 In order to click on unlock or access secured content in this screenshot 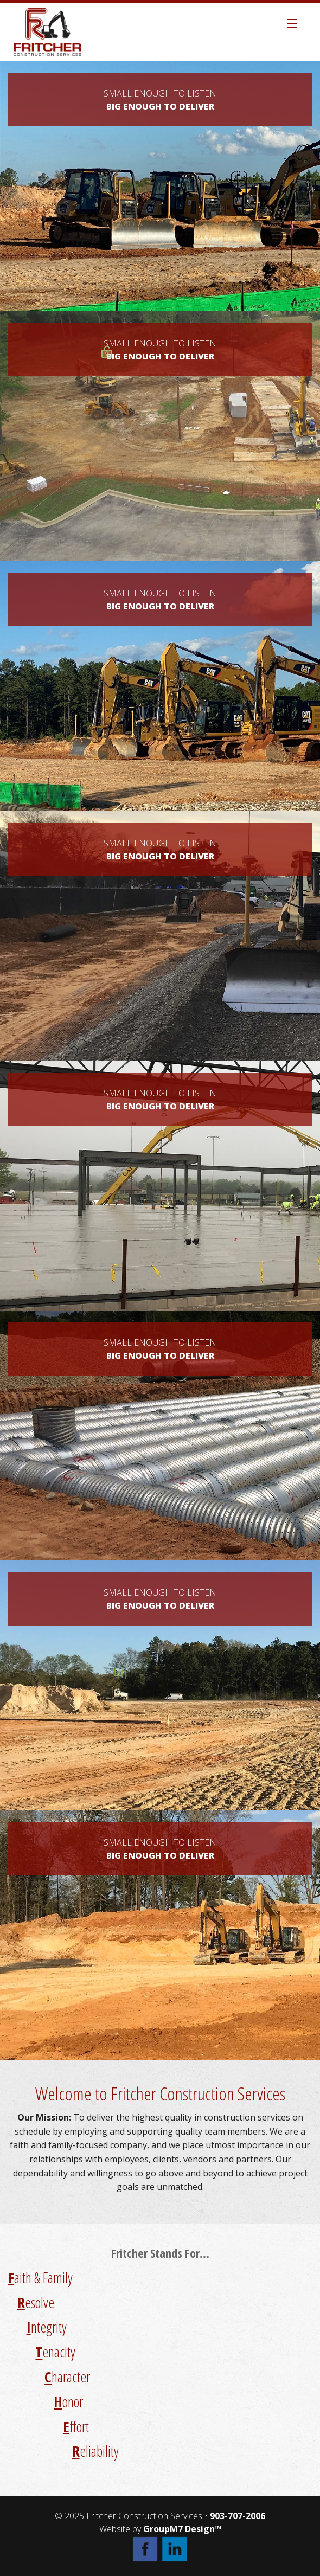, I will do `click(107, 352)`.